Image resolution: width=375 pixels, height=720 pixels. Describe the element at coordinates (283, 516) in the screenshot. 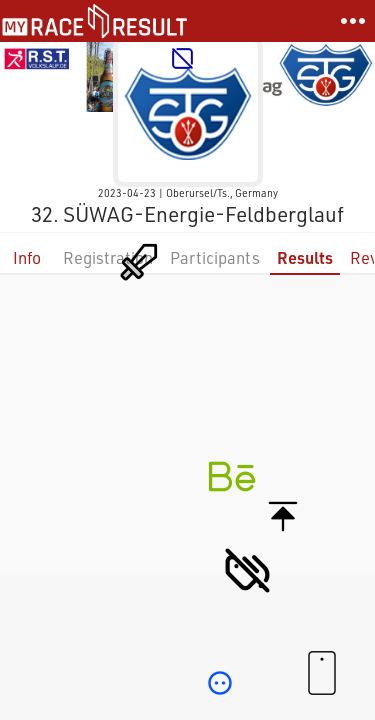

I see `upload a file or document` at that location.